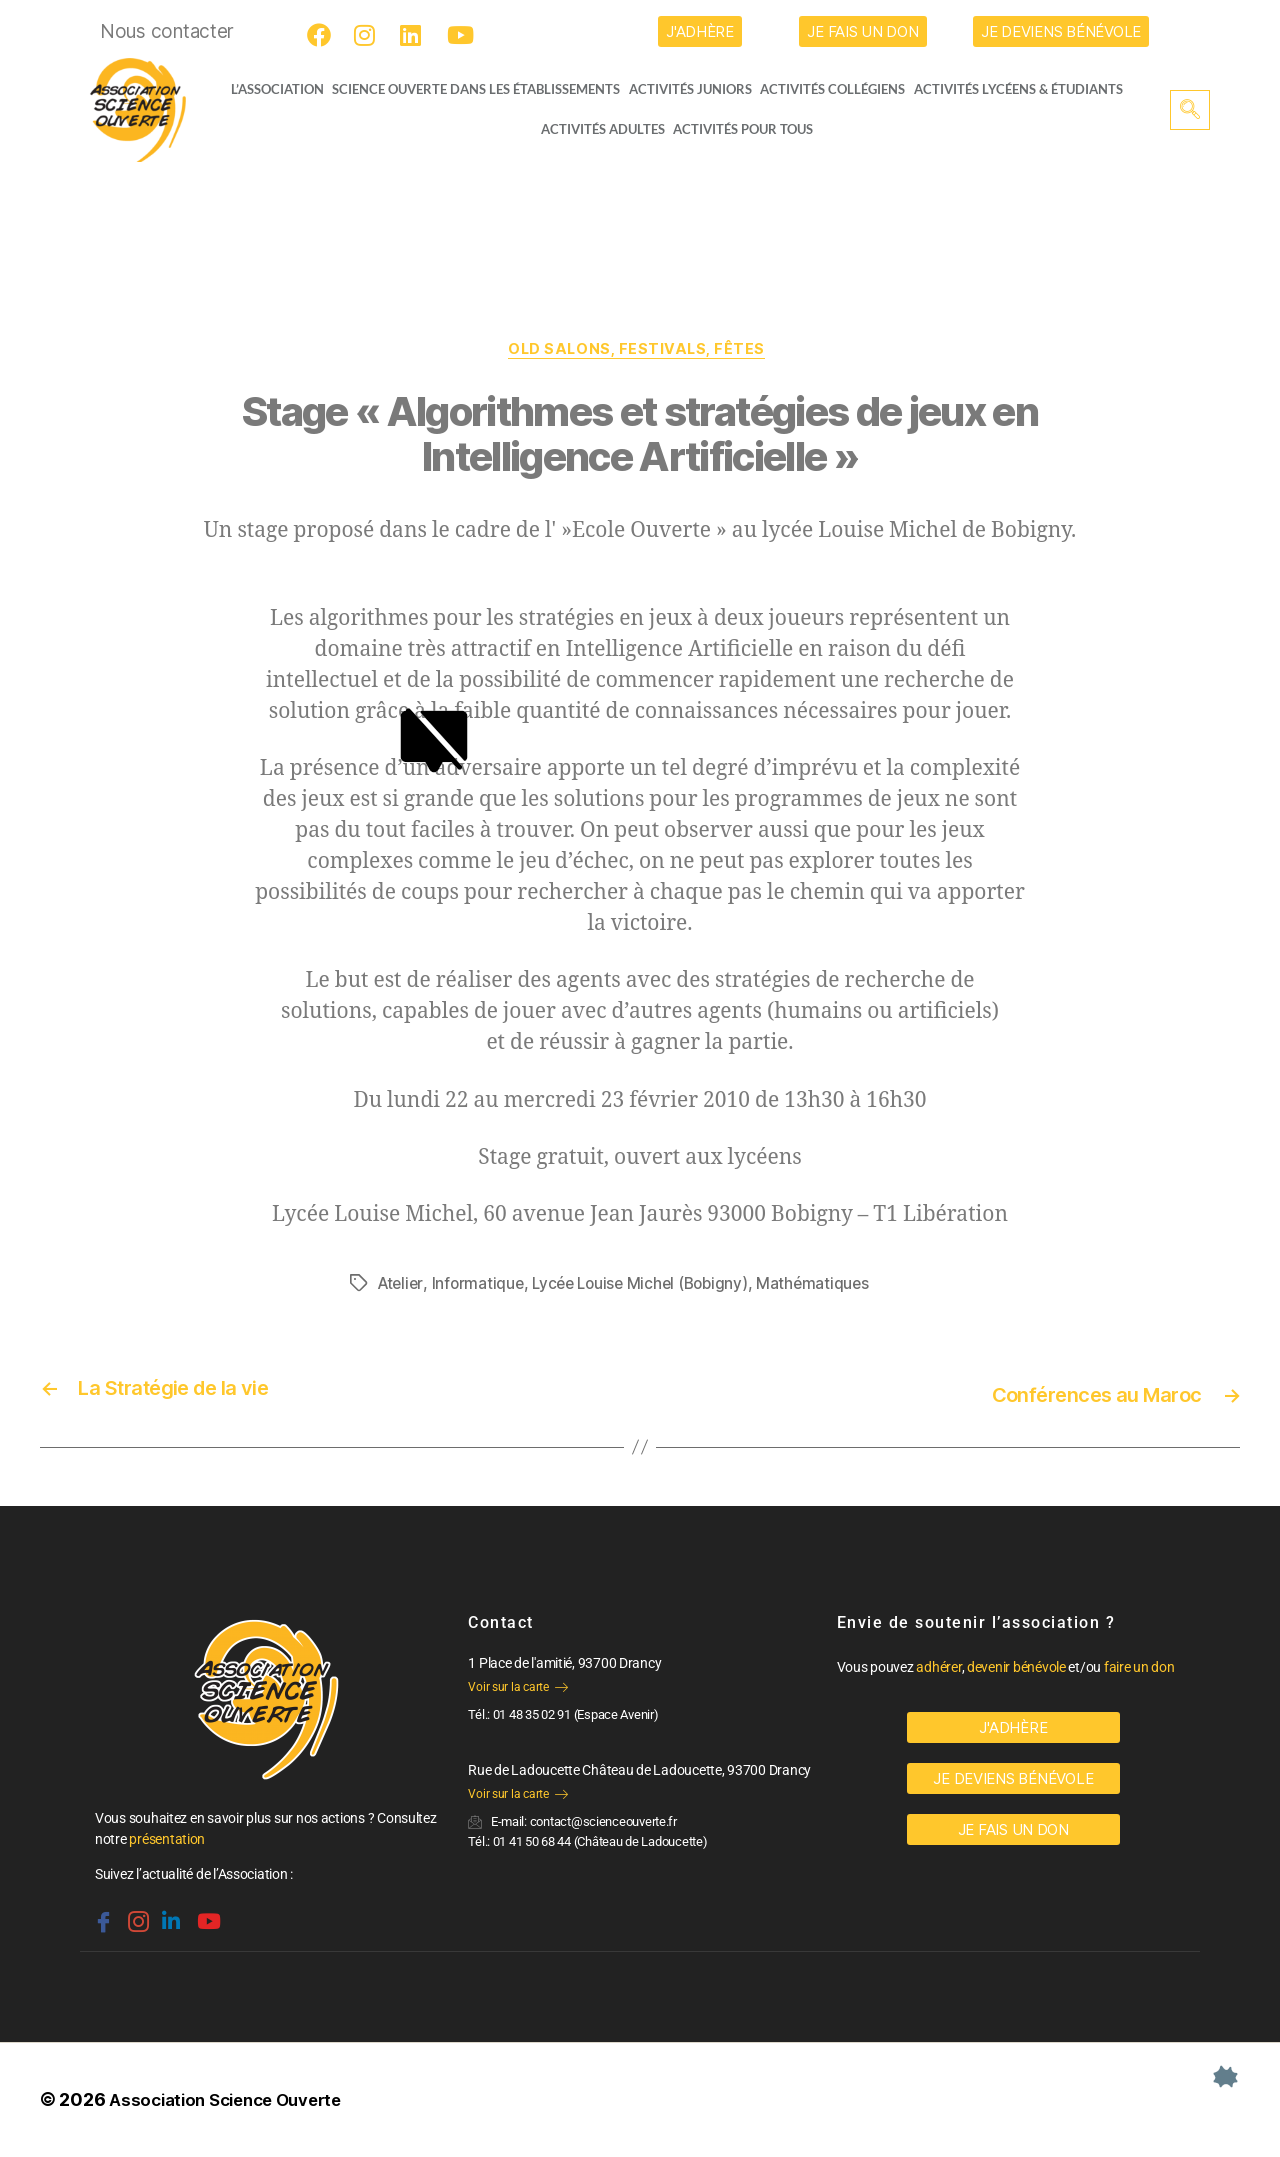 This screenshot has width=1280, height=2157. I want to click on mute or disable chat notifications, so click(434, 739).